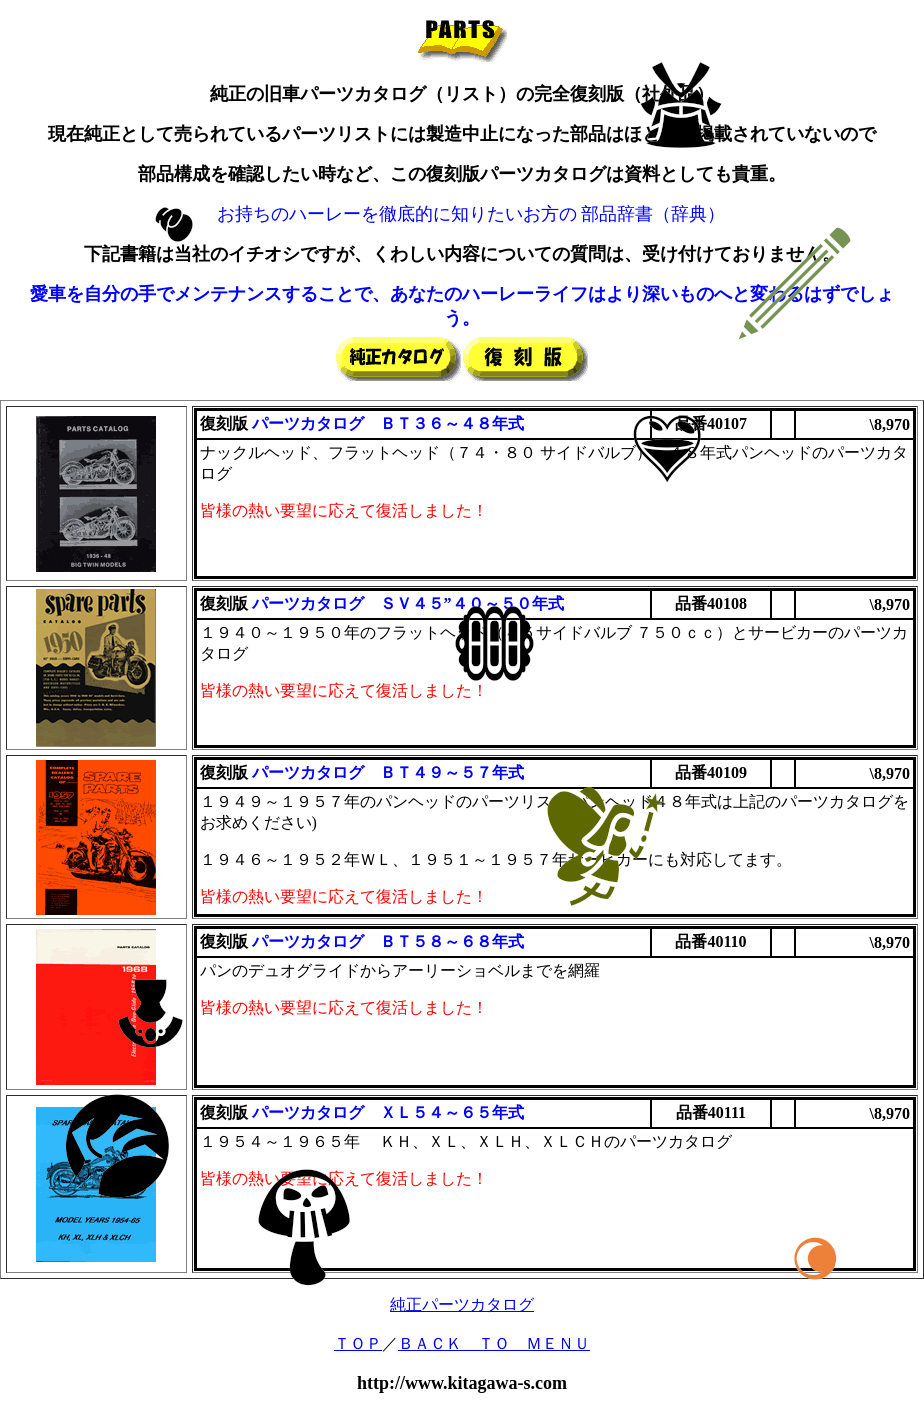 The image size is (924, 1410). Describe the element at coordinates (815, 1258) in the screenshot. I see `toggle dark mode or night theme` at that location.